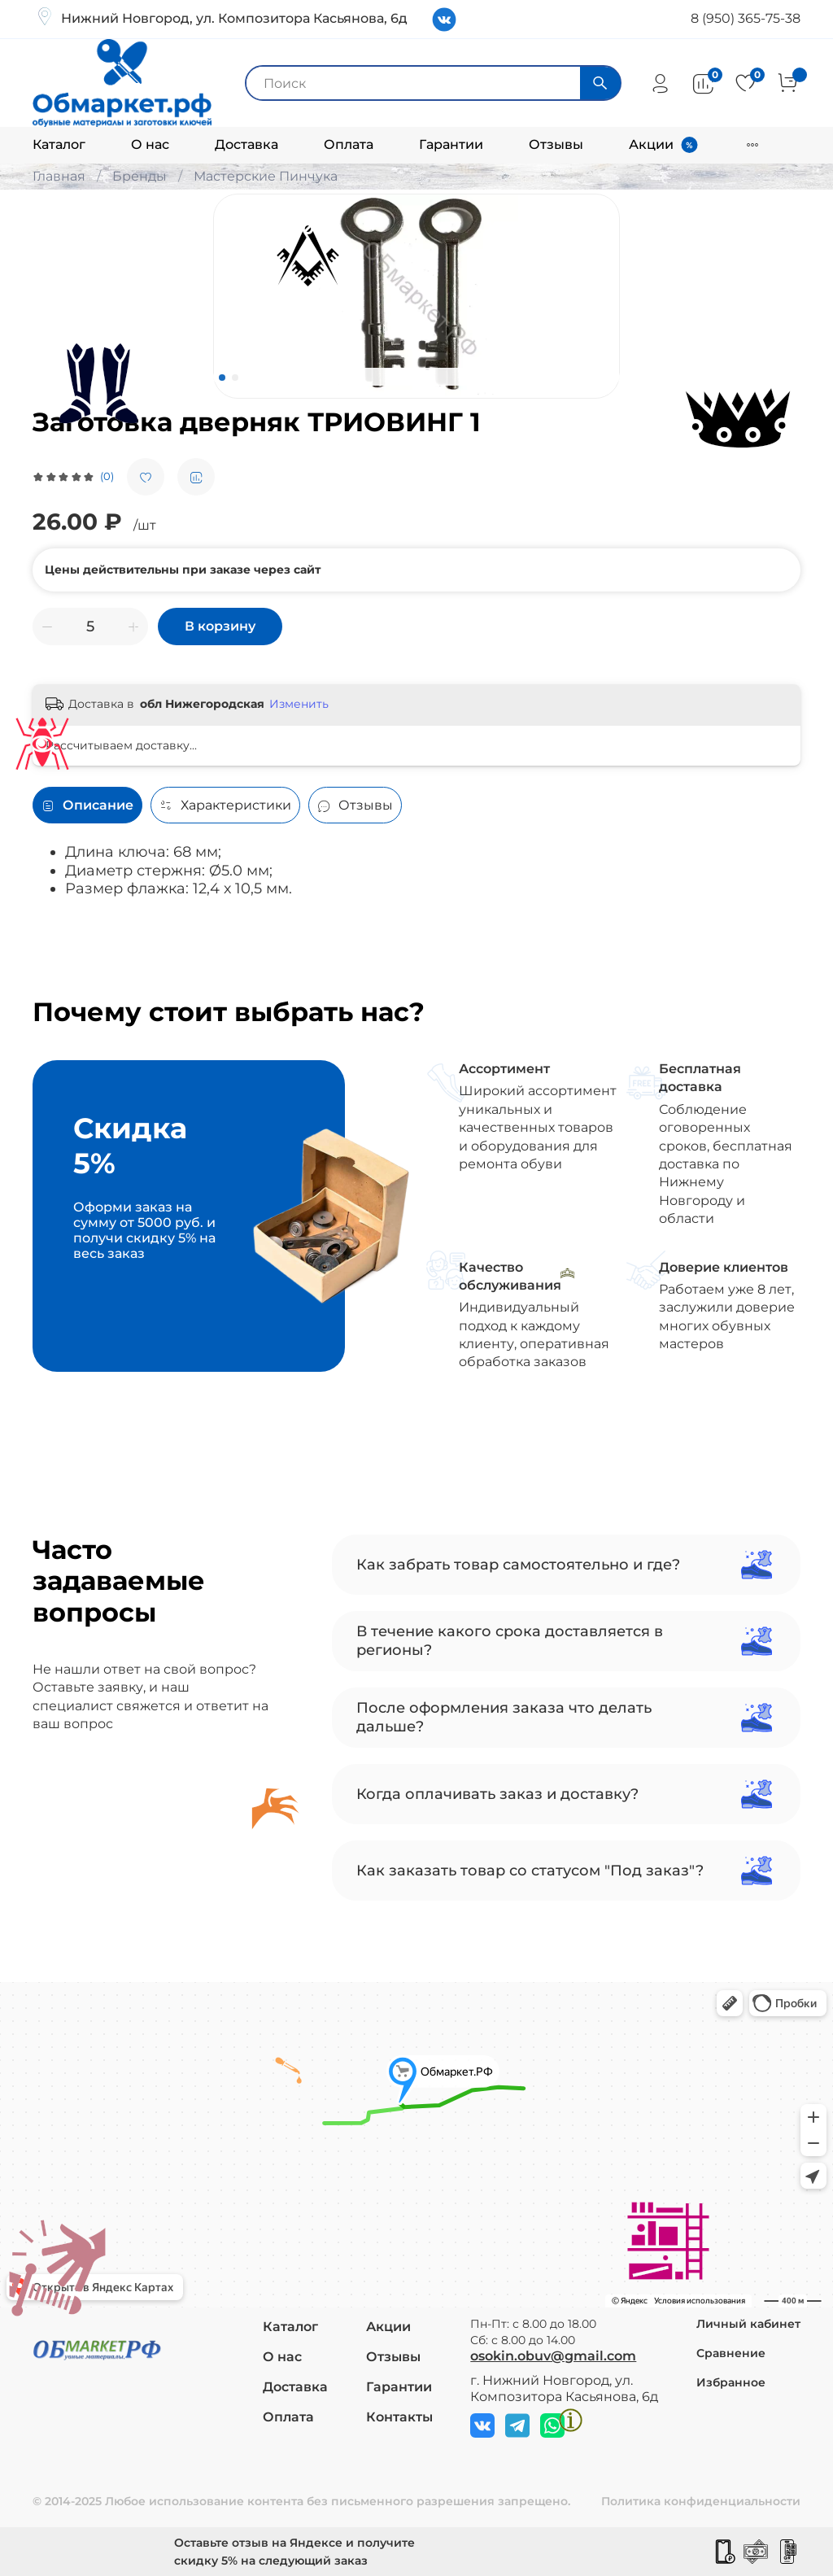  I want to click on drop or release current weapon, so click(57, 2268).